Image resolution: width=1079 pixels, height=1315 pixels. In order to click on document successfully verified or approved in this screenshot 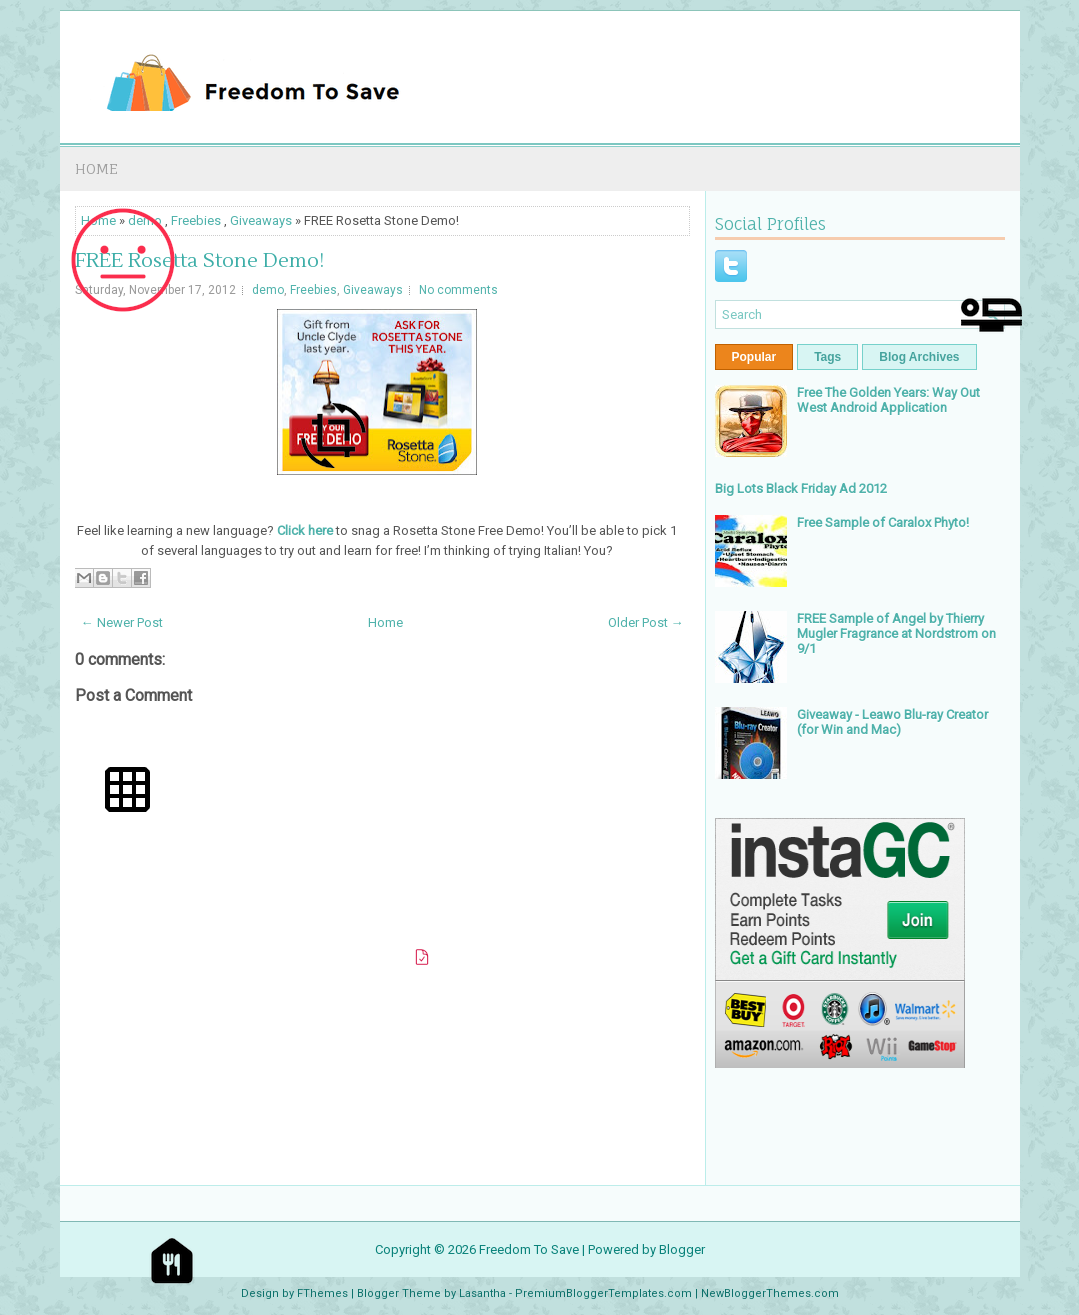, I will do `click(422, 957)`.